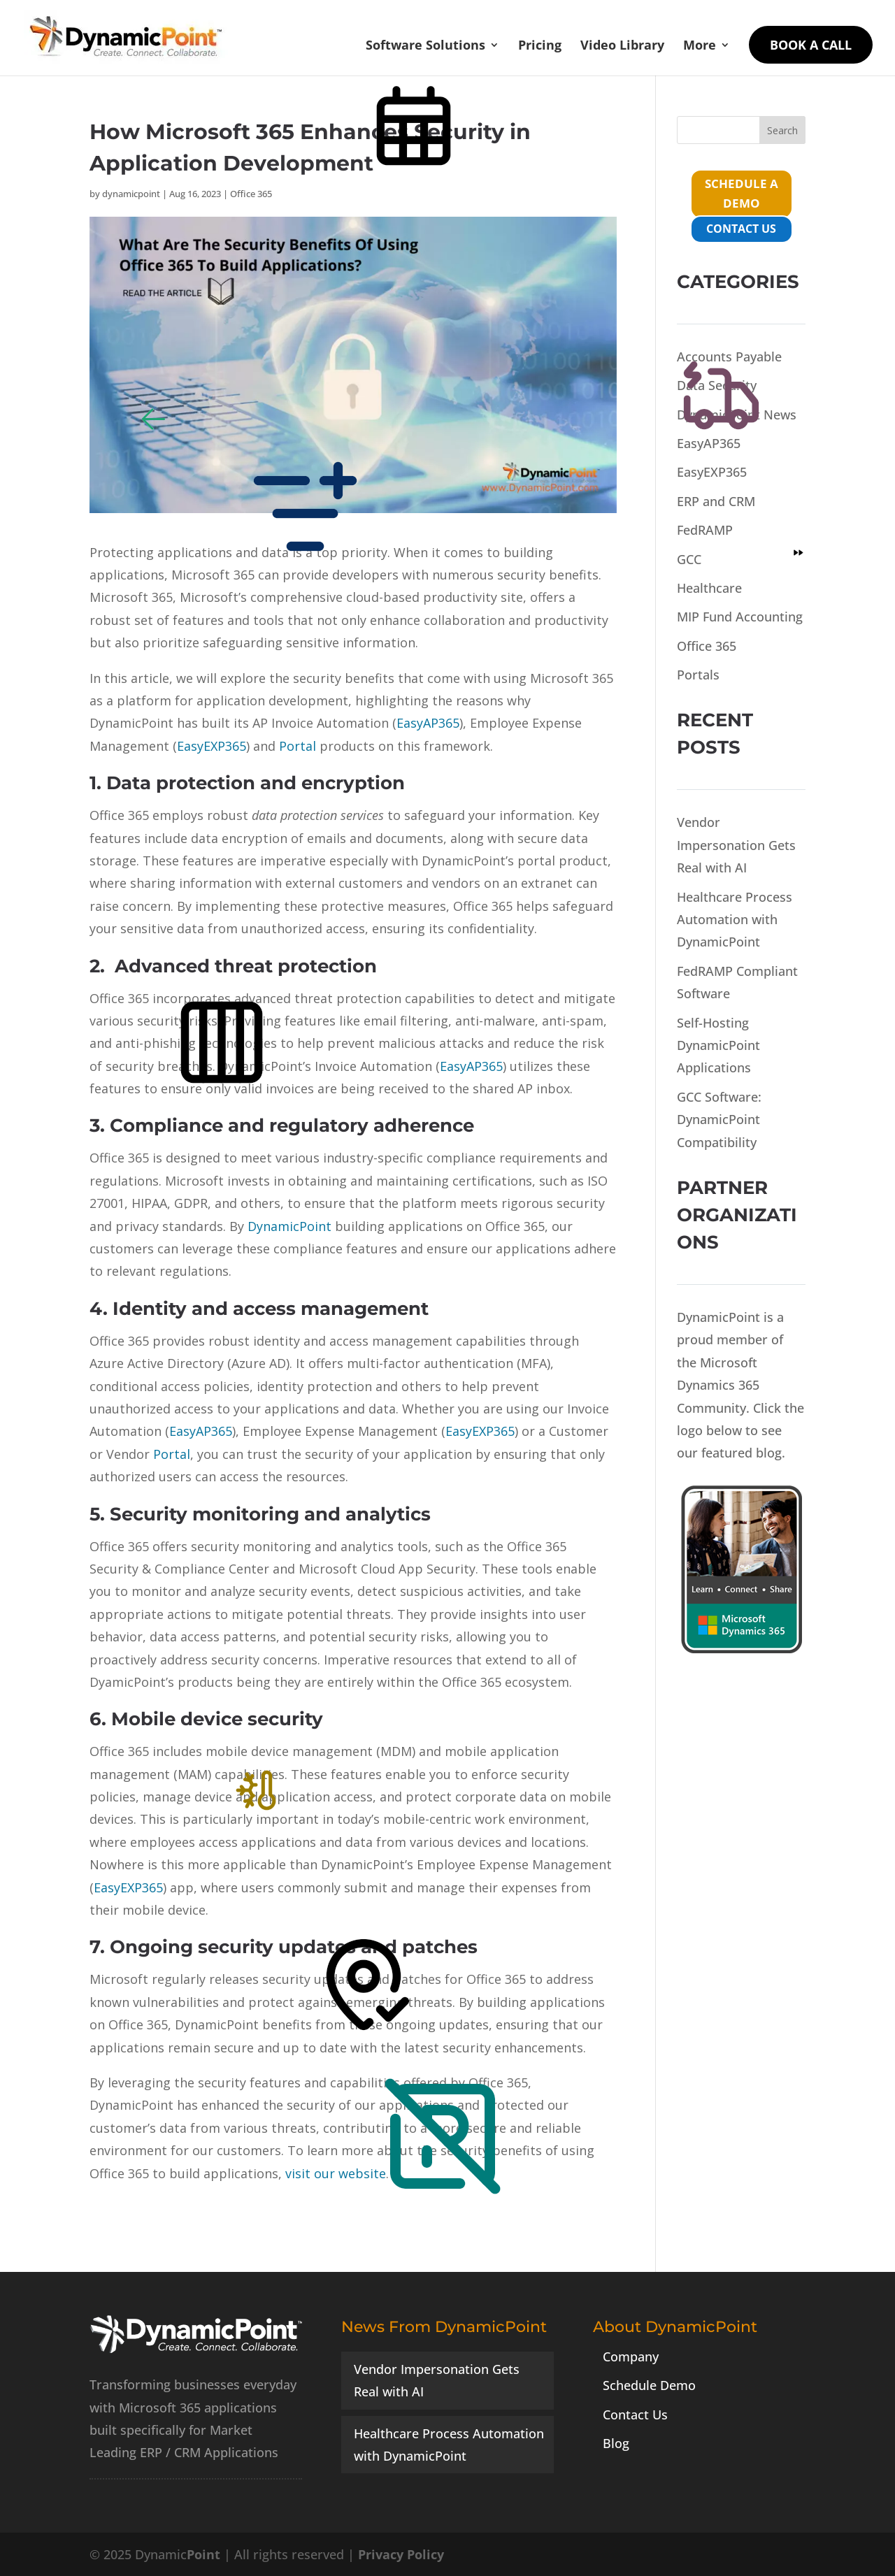 Image resolution: width=895 pixels, height=2576 pixels. Describe the element at coordinates (256, 1790) in the screenshot. I see `indicates cold temperature or freezing conditions` at that location.